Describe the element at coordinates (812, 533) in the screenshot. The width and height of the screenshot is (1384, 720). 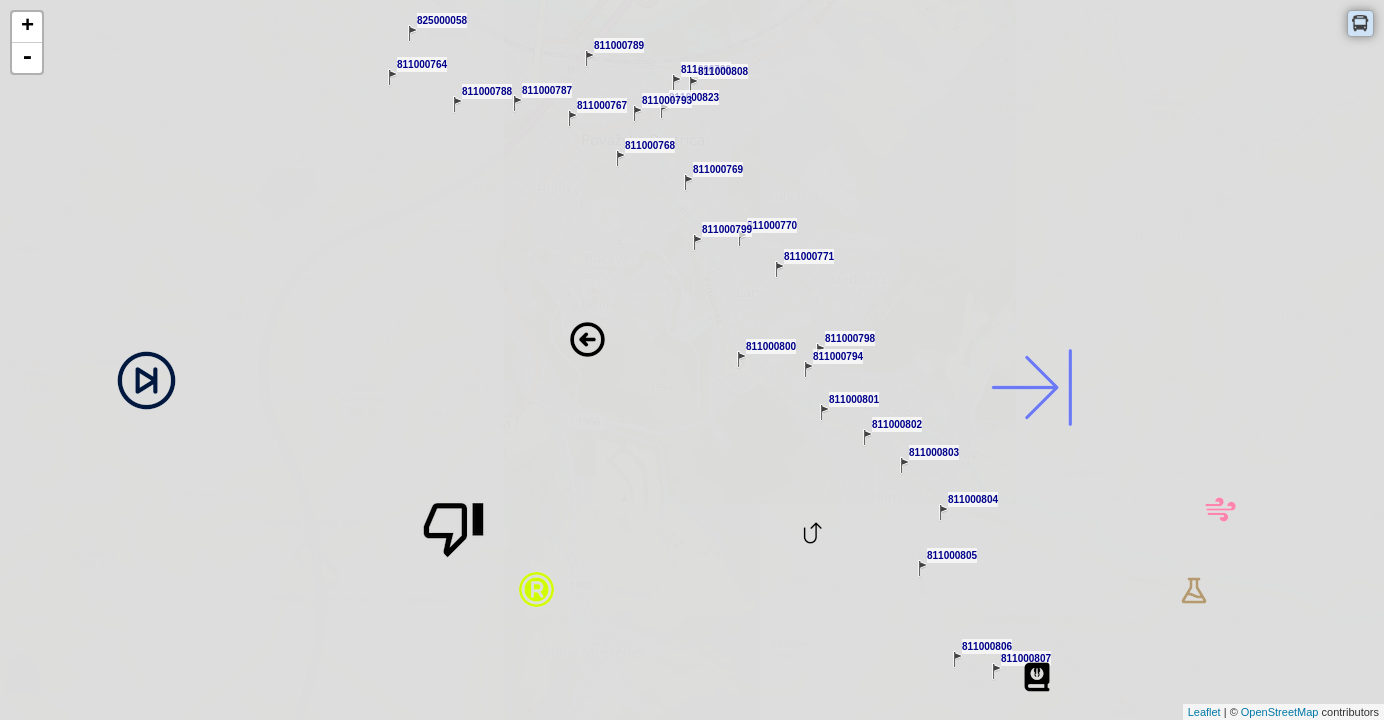
I see `redo or repeat last action` at that location.